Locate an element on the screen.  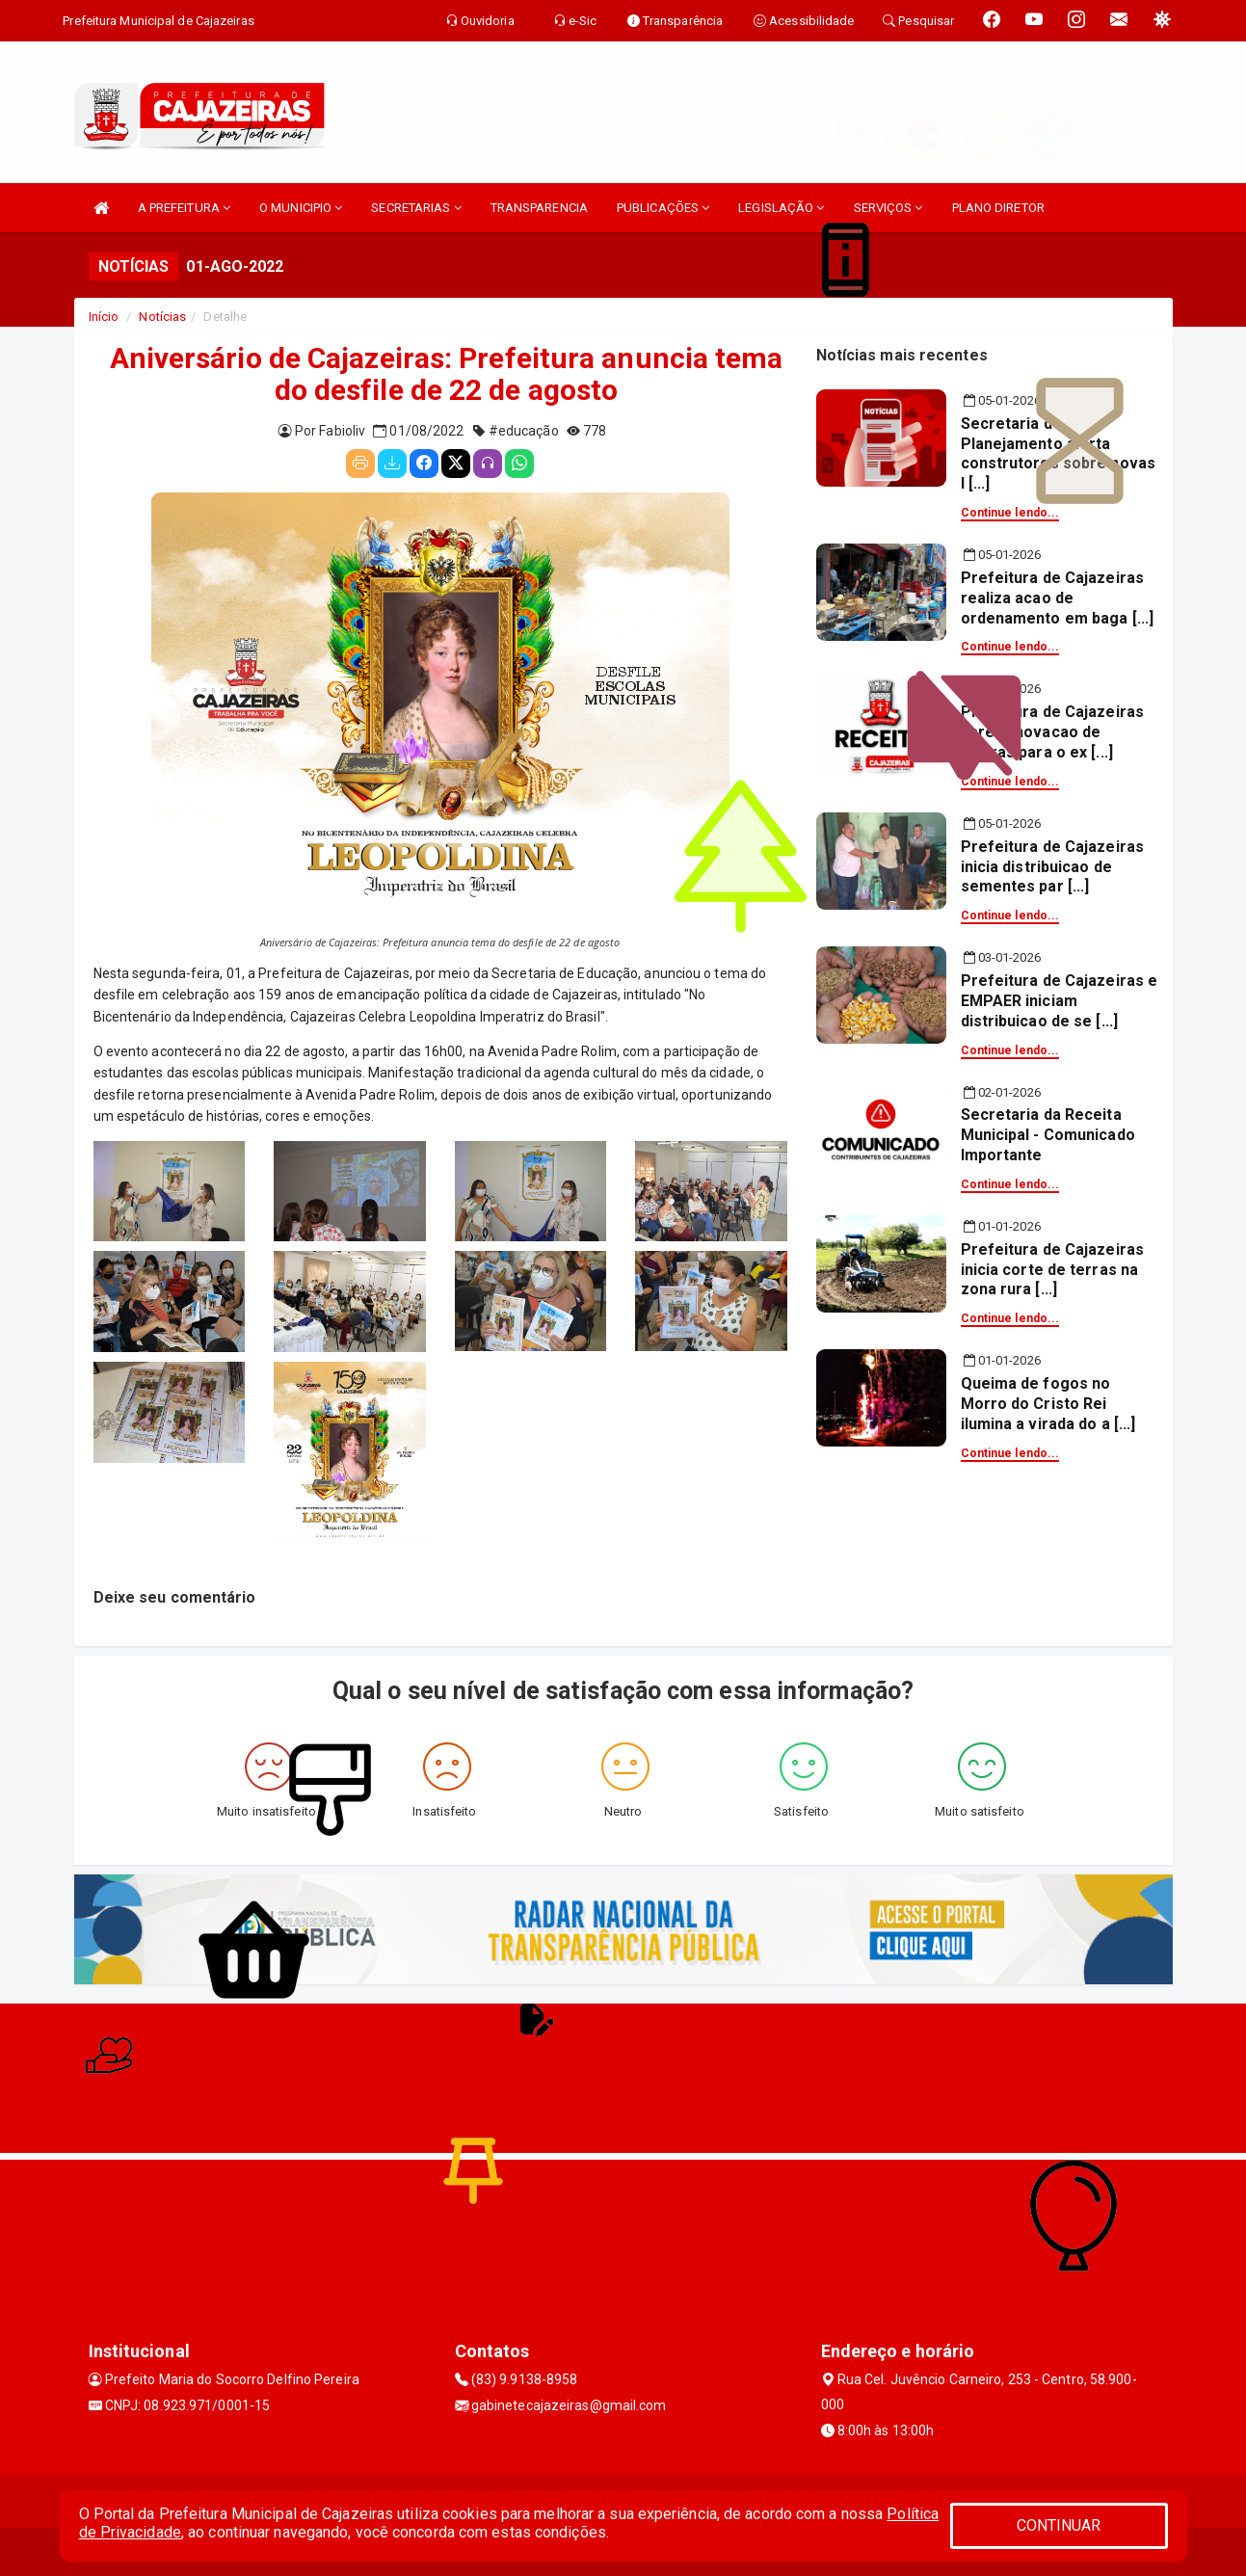
view device information is located at coordinates (845, 259).